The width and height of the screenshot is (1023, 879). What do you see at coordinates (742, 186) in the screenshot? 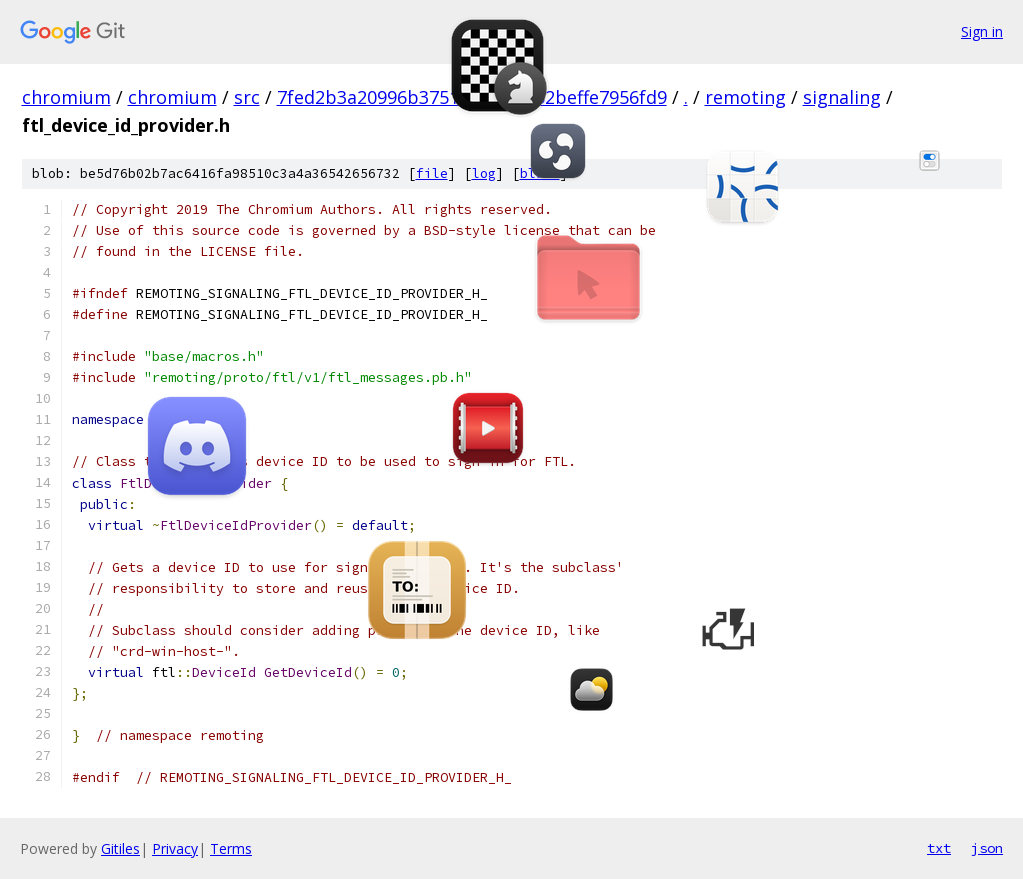
I see `launch gnome taquin sliding puzzle game` at bounding box center [742, 186].